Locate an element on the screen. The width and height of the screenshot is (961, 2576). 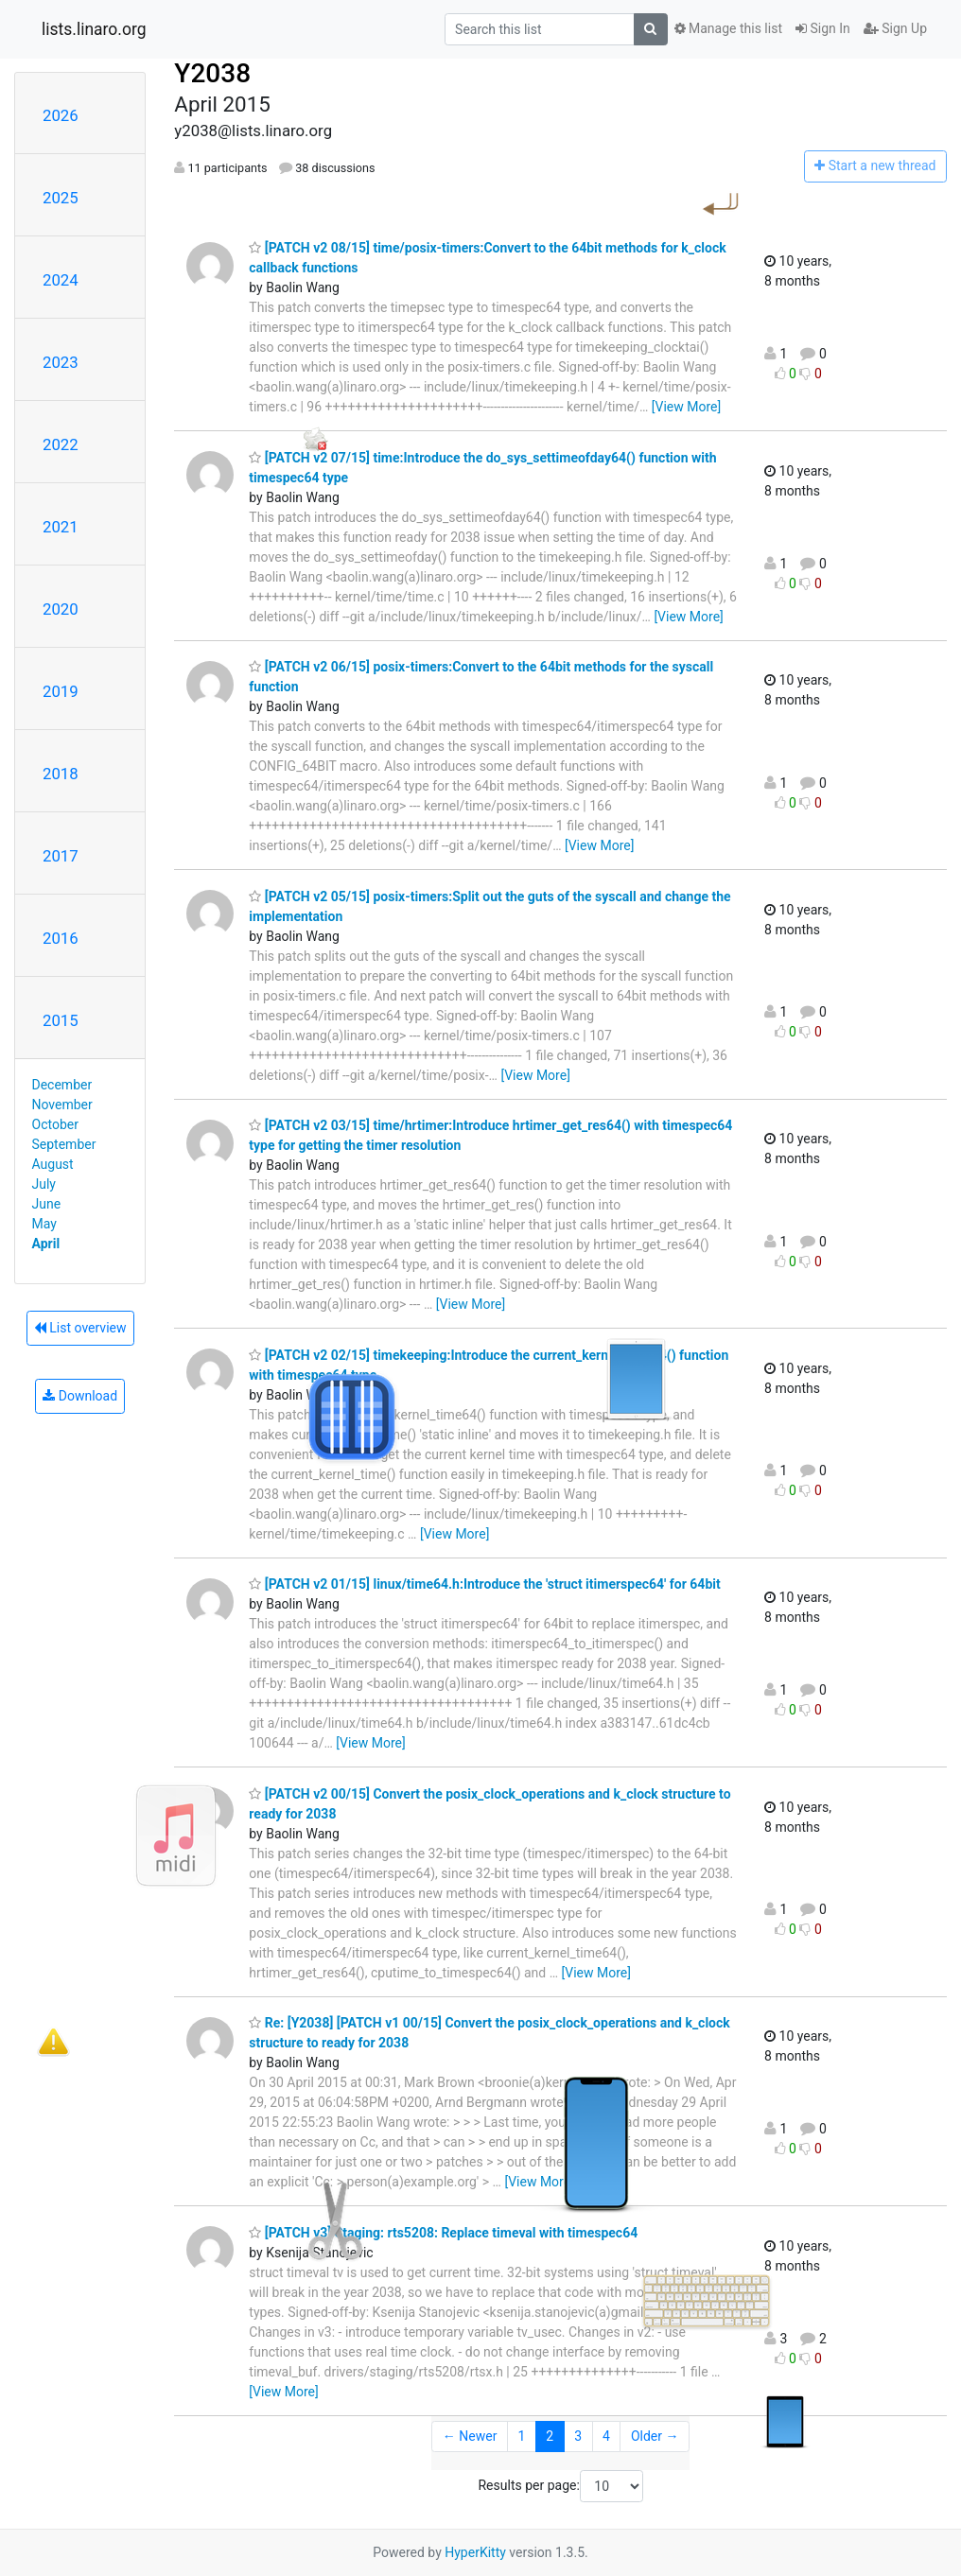
iPhone 12 device icon is located at coordinates (596, 2145).